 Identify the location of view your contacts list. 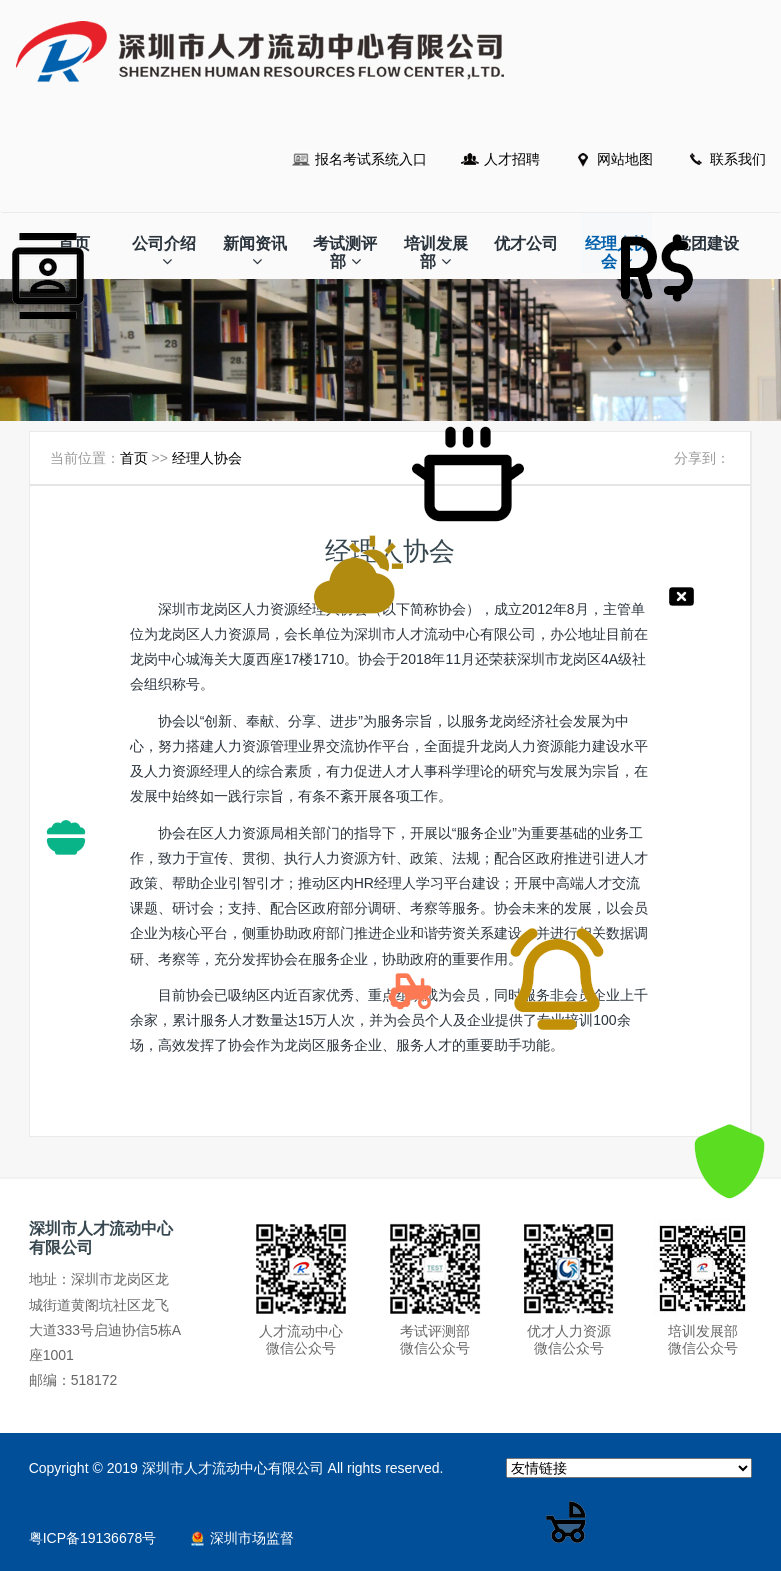
(48, 276).